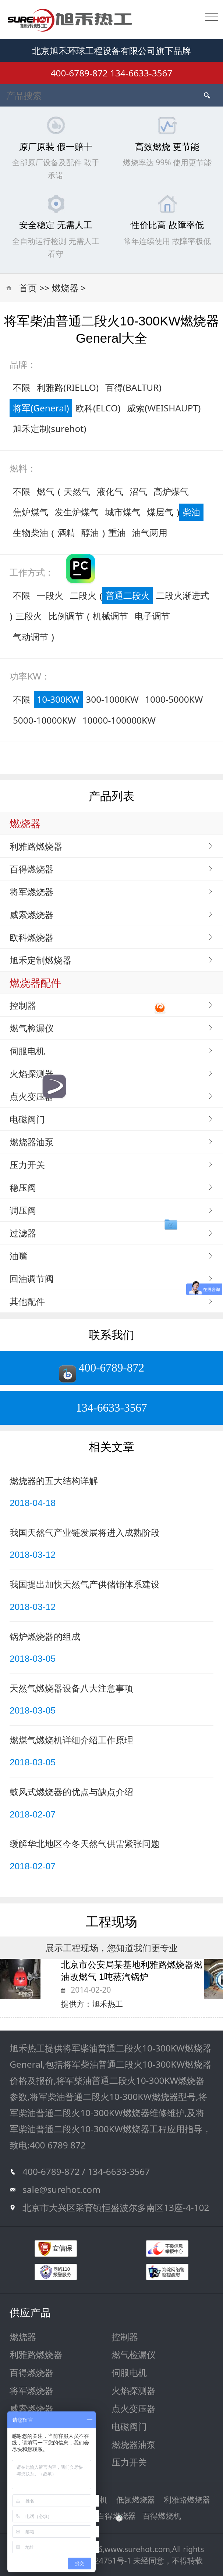 This screenshot has width=223, height=2576. What do you see at coordinates (81, 569) in the screenshot?
I see `open PyCharm IDE` at bounding box center [81, 569].